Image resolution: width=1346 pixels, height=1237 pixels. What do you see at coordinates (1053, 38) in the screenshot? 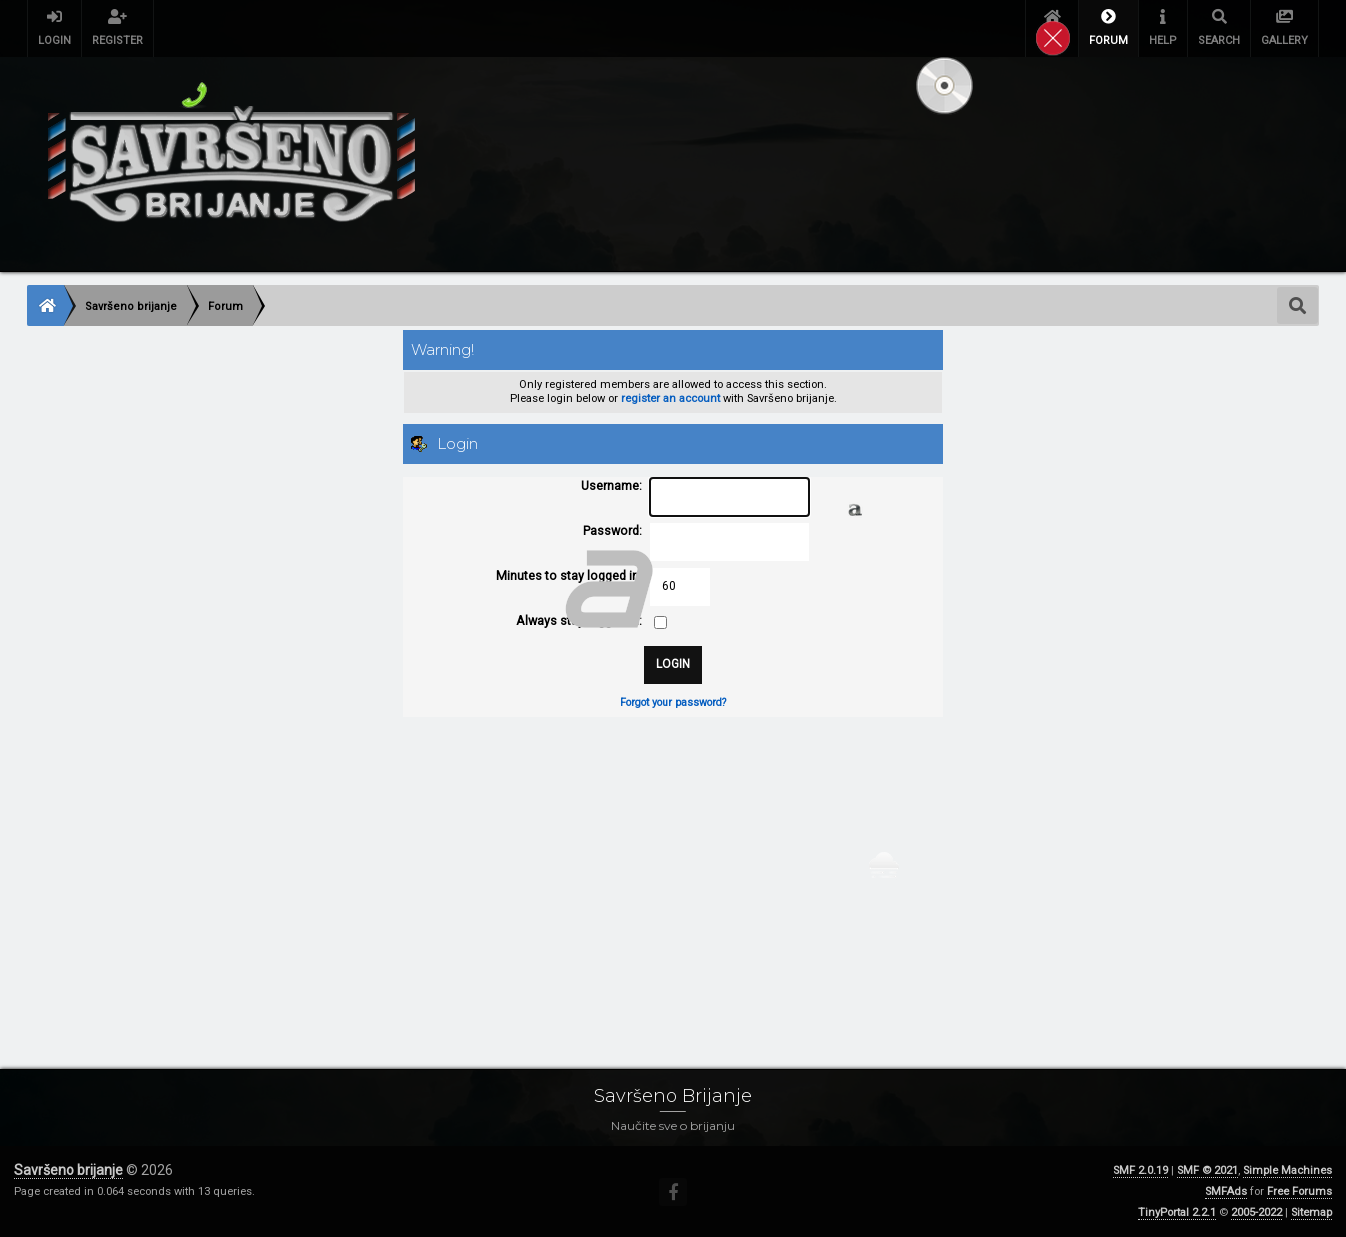
I see `indicates a file cannot sync to Dropbox` at bounding box center [1053, 38].